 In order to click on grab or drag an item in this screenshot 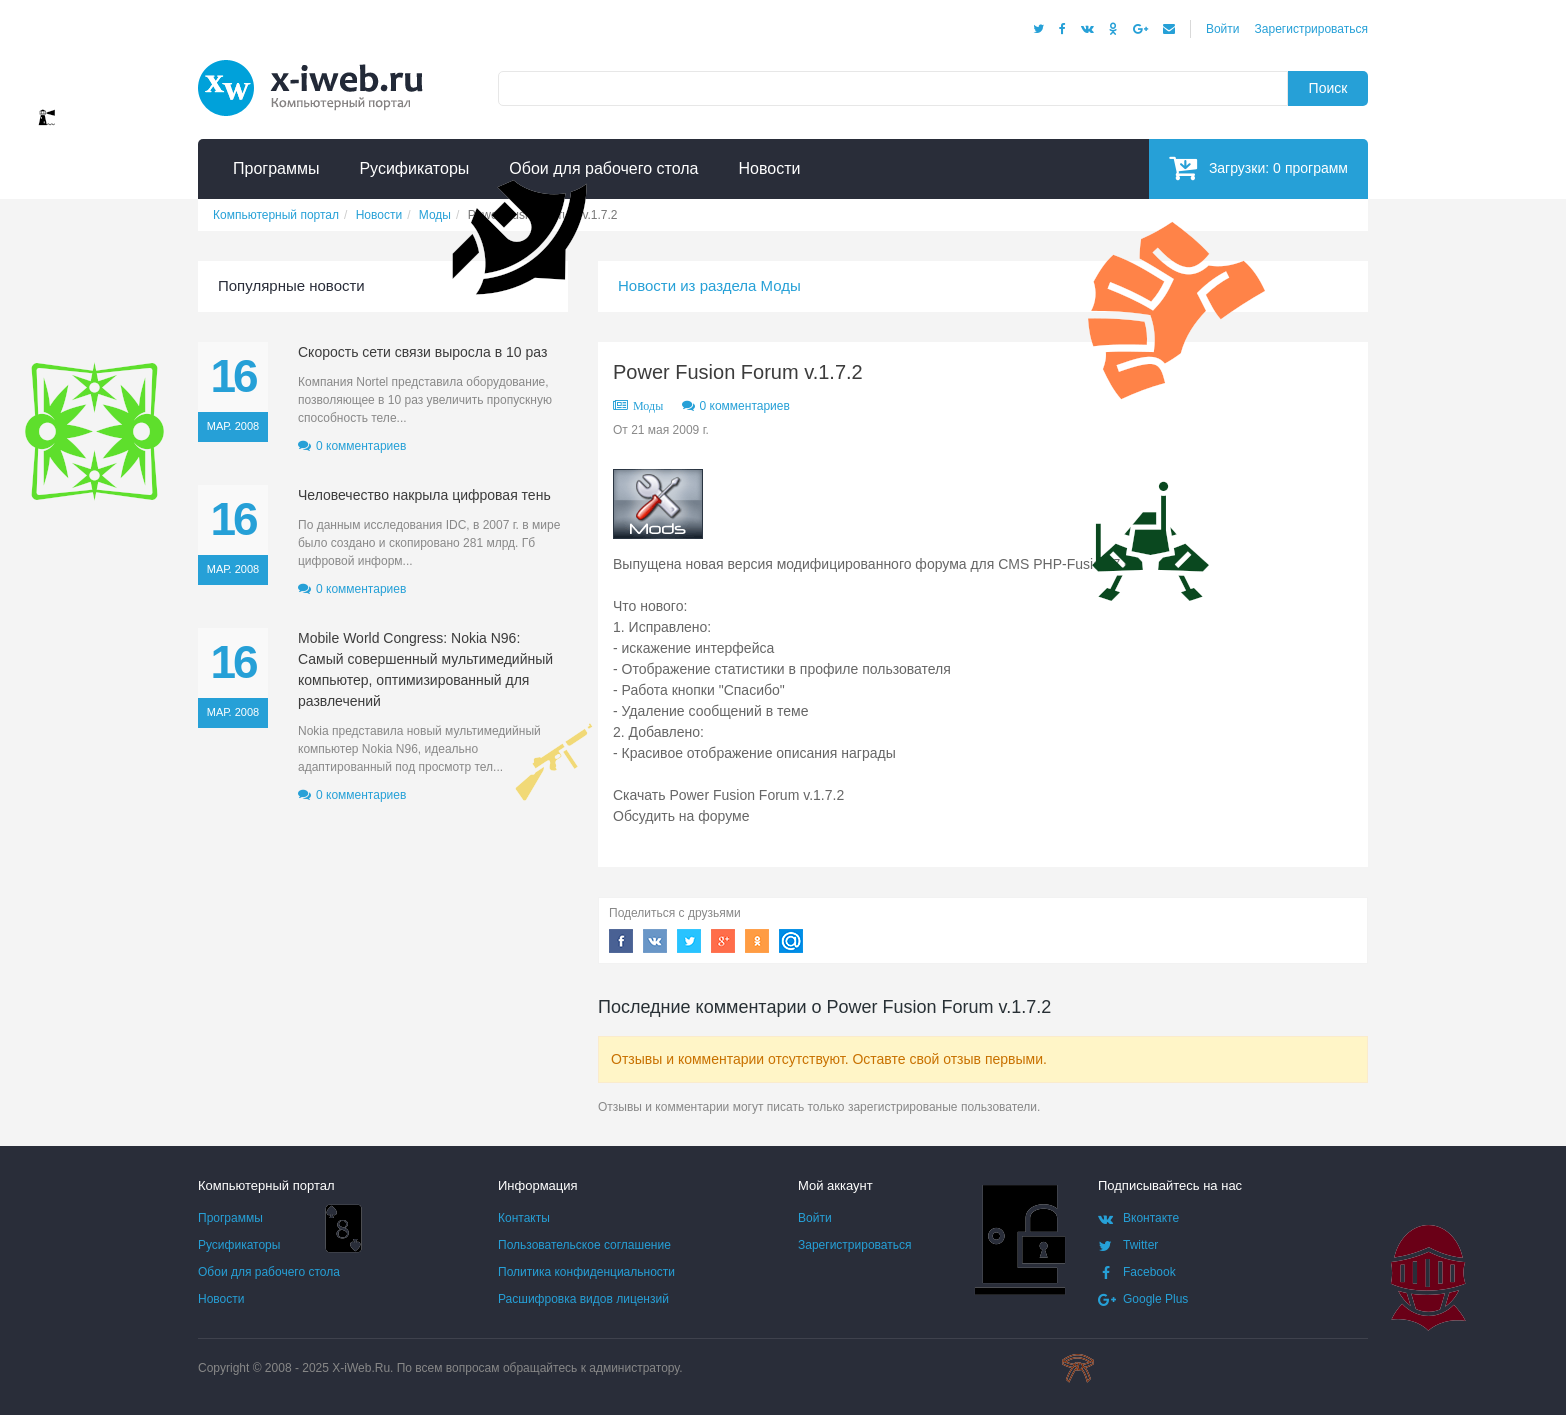, I will do `click(1177, 310)`.